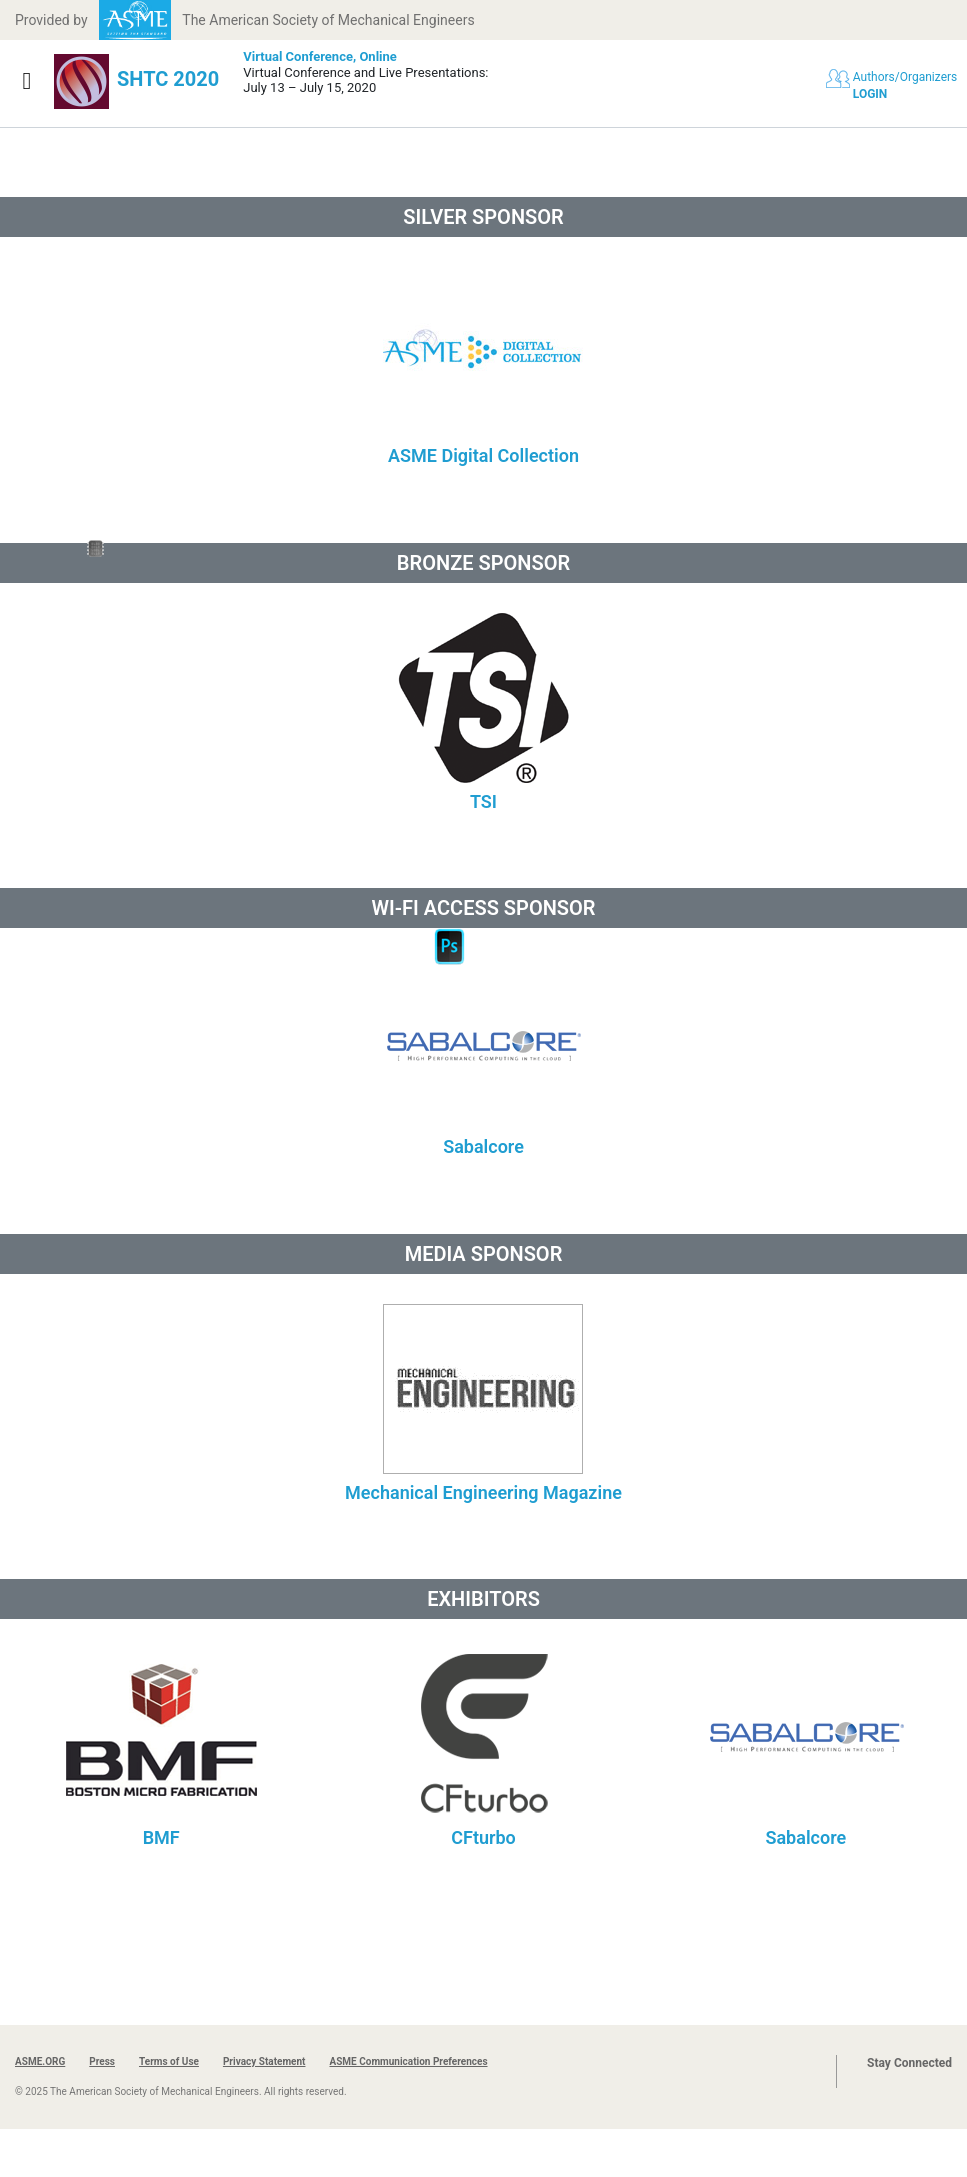 This screenshot has width=967, height=2177. What do you see at coordinates (449, 946) in the screenshot?
I see `adobe photoshop file type indicator` at bounding box center [449, 946].